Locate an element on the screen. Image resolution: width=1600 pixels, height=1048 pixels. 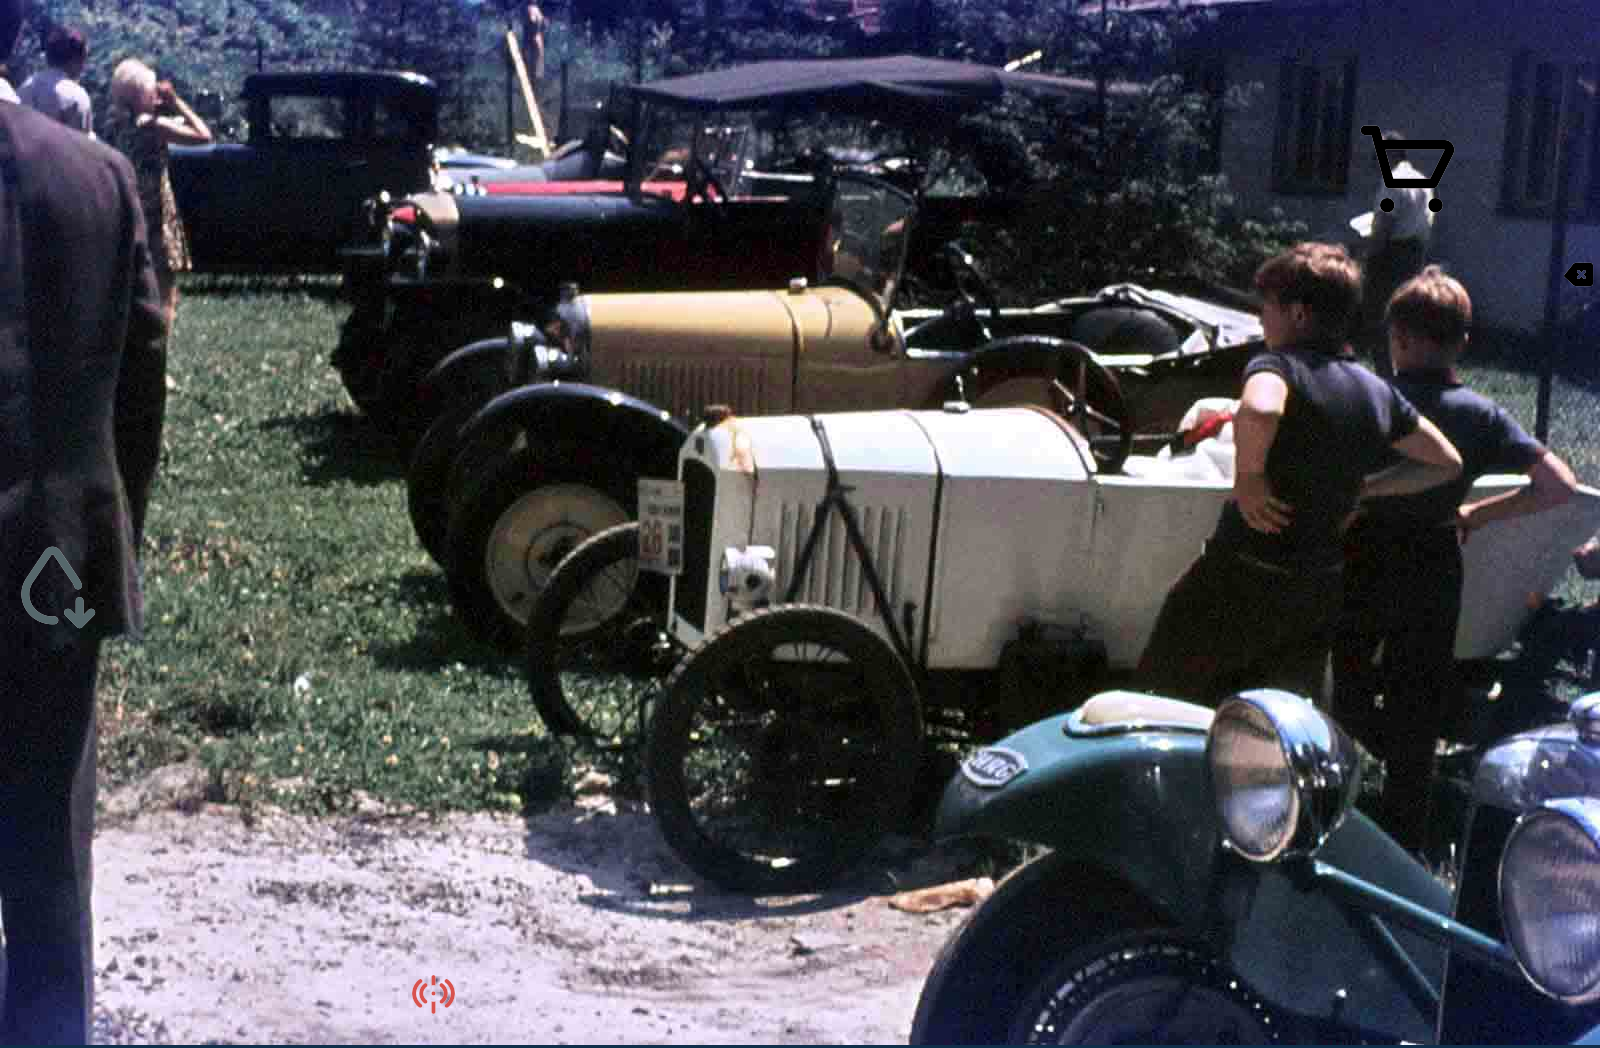
view your shopping cart is located at coordinates (1409, 169).